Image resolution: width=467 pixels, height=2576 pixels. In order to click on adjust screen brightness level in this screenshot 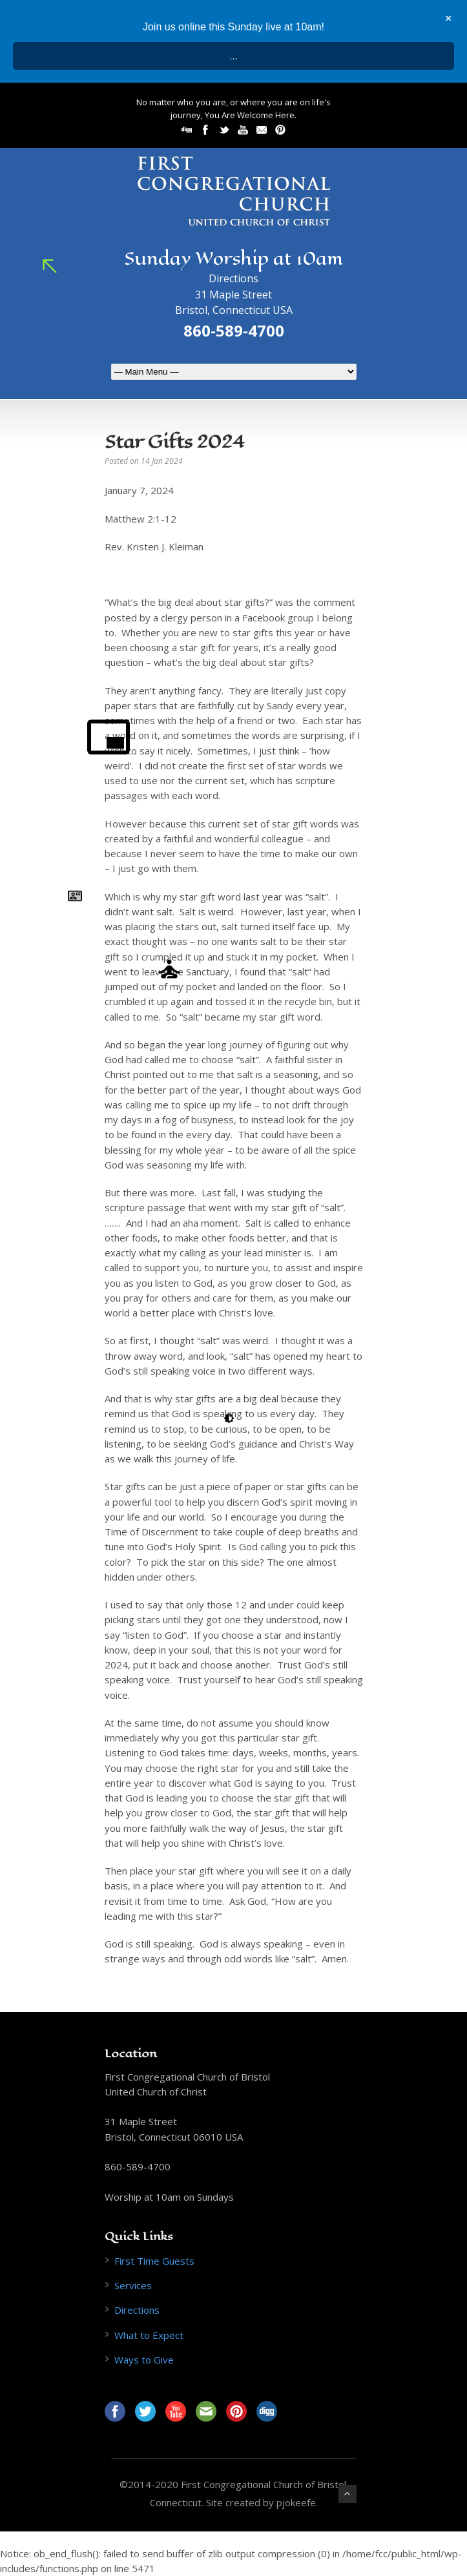, I will do `click(229, 1418)`.